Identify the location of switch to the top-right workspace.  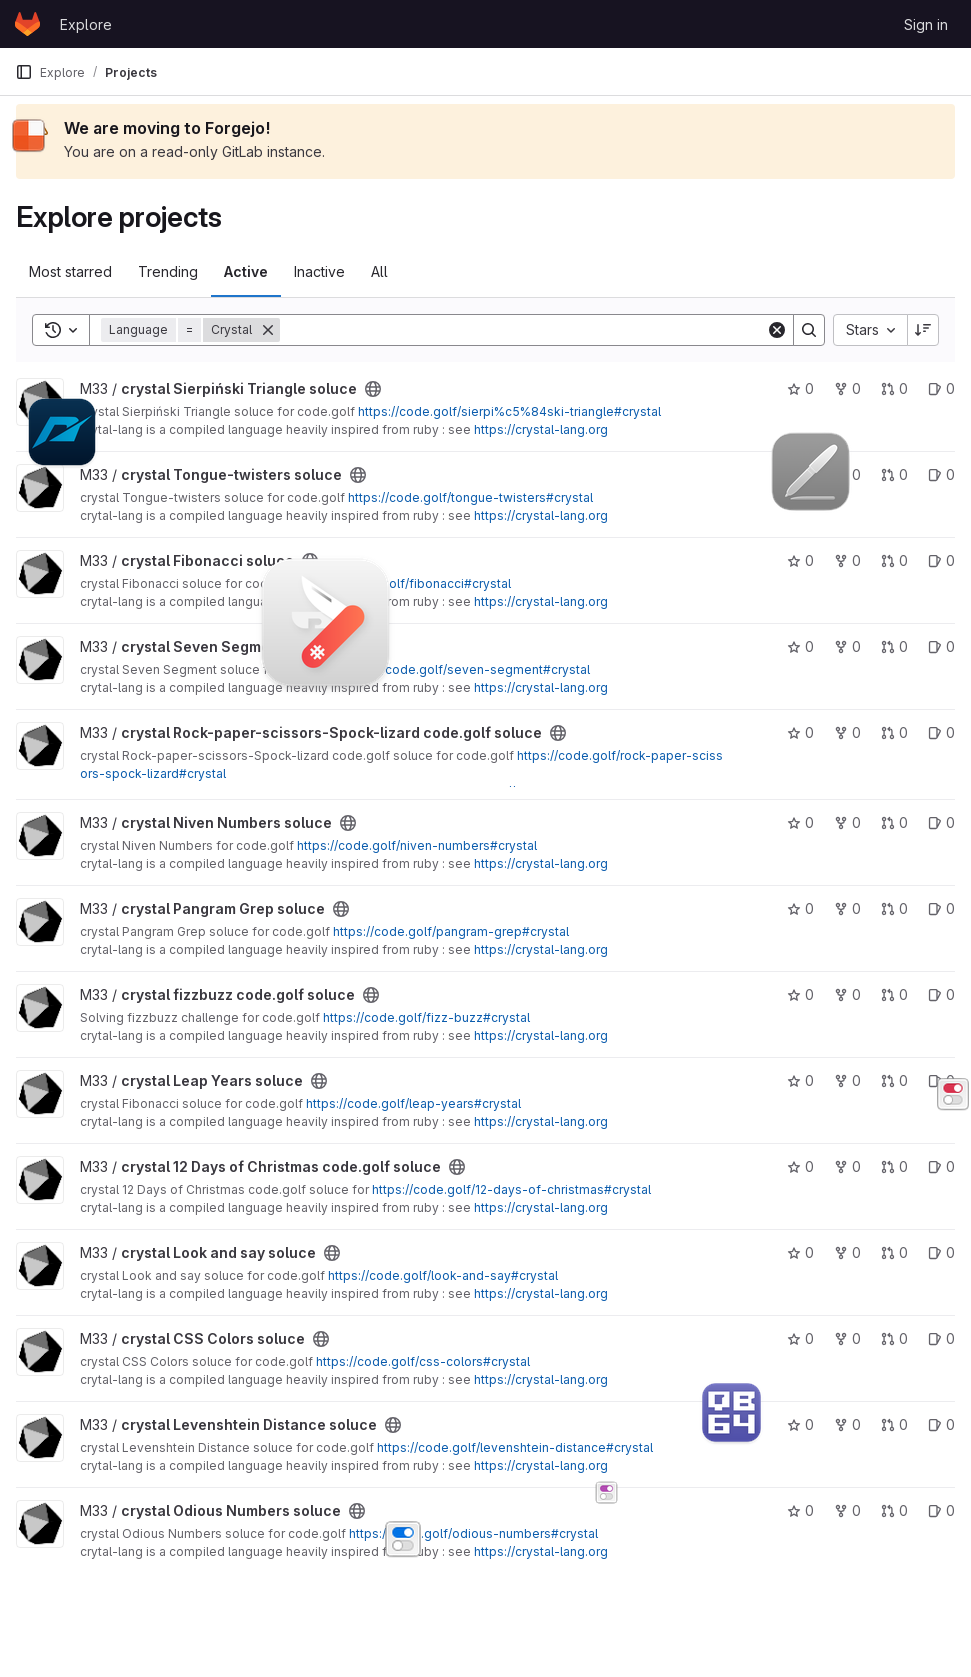
(28, 135).